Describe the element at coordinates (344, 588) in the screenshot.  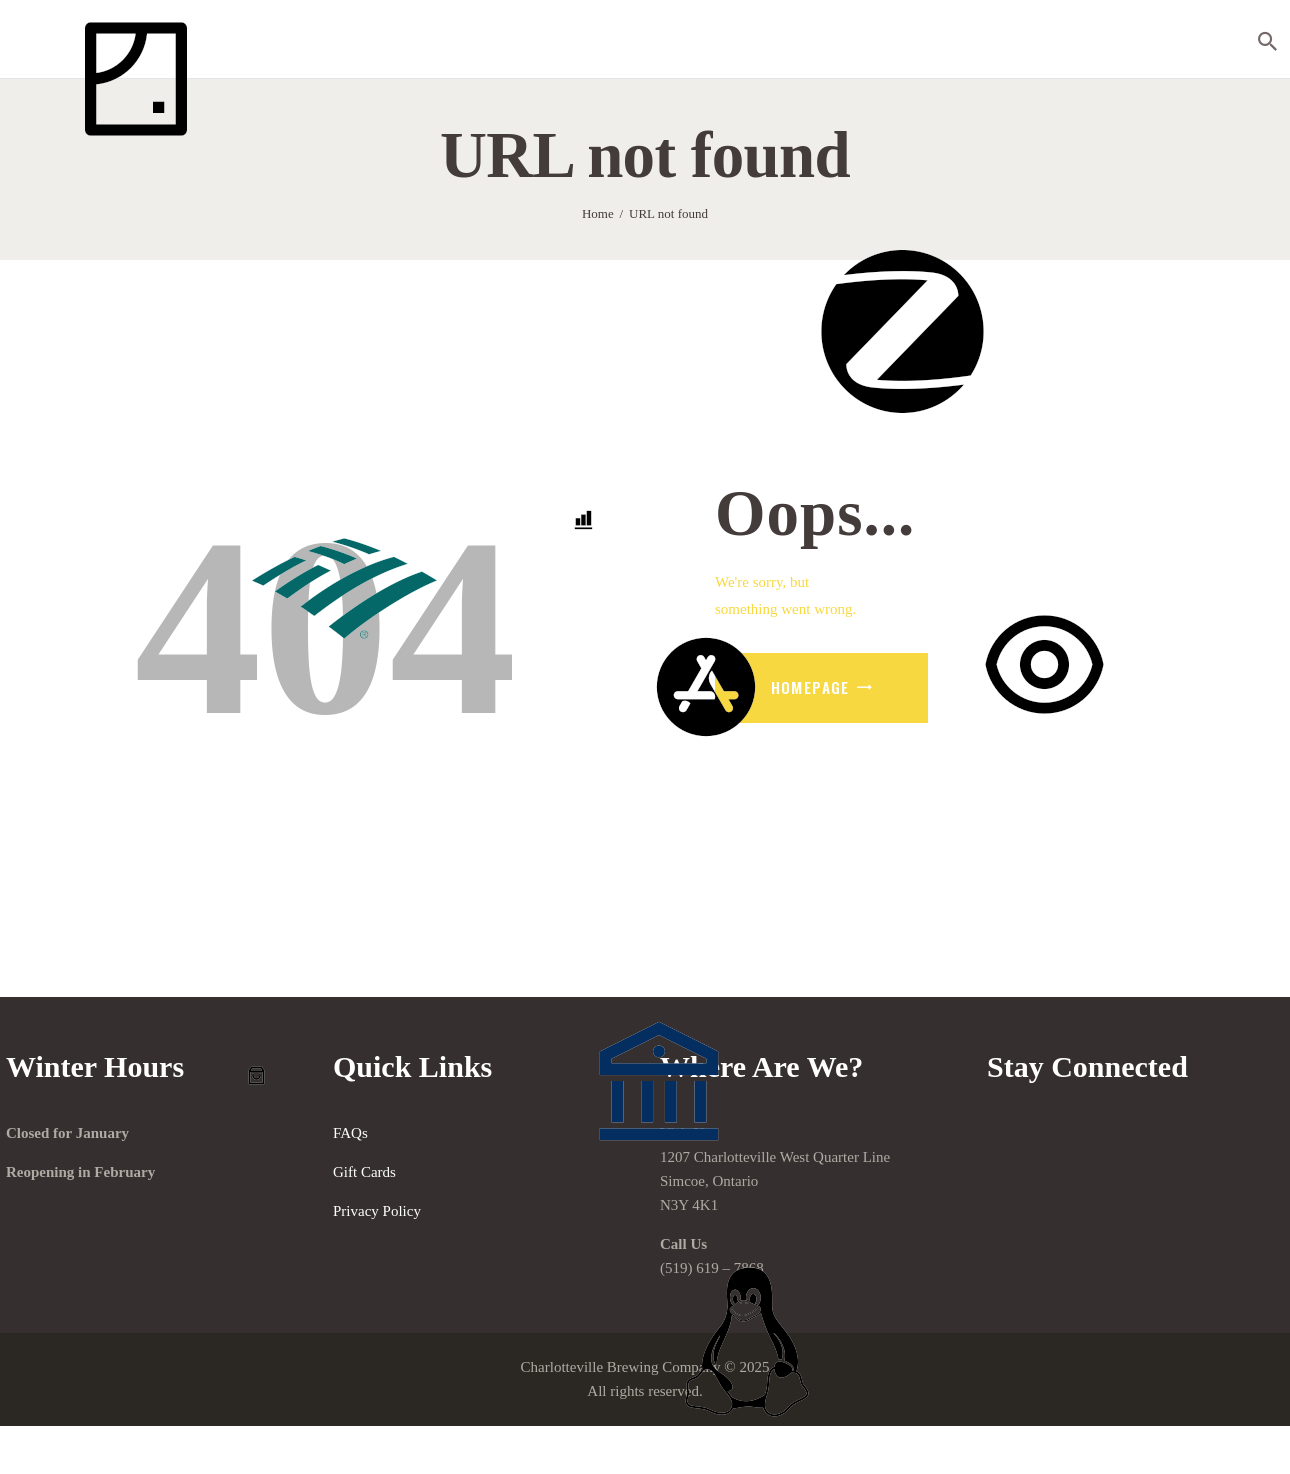
I see `open Bank of America app` at that location.